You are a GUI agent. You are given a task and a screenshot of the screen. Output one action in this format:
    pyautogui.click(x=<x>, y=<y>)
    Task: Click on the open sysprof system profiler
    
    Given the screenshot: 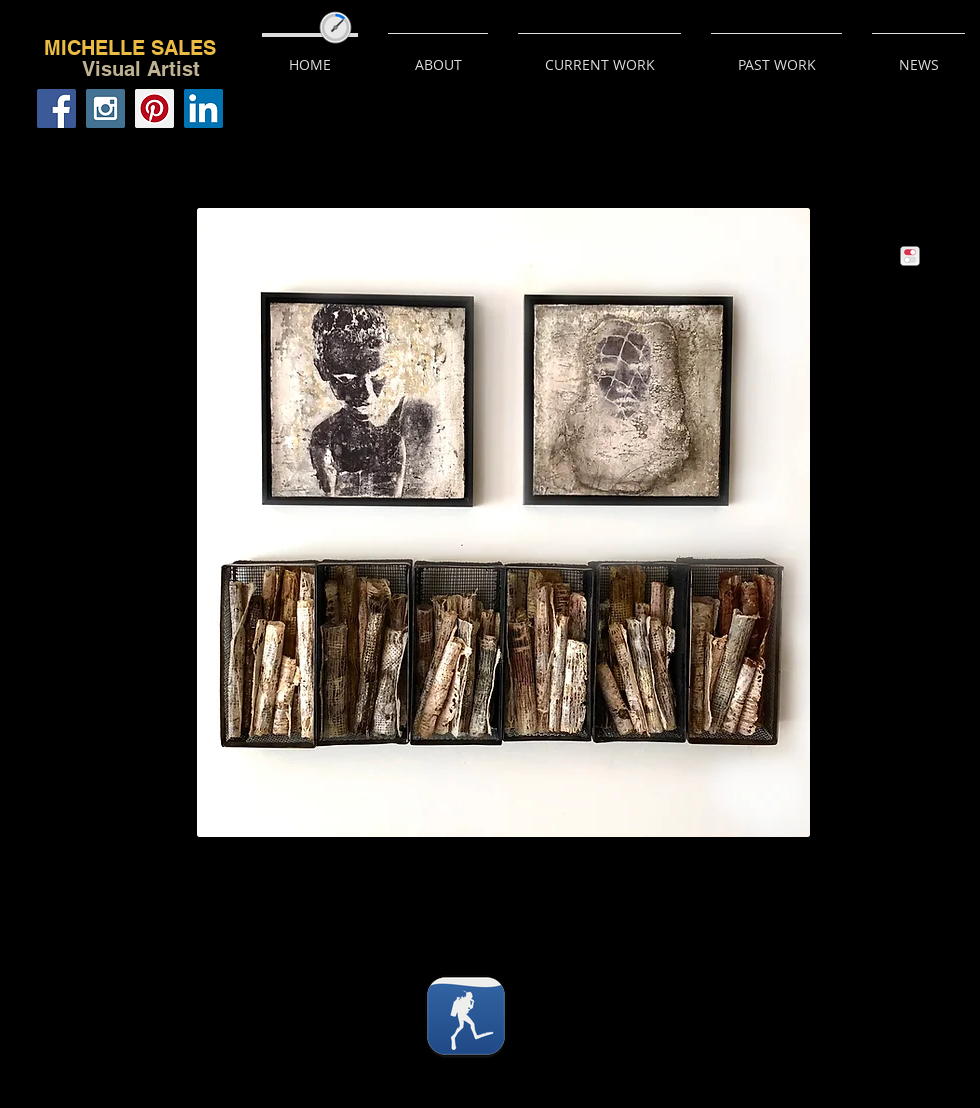 What is the action you would take?
    pyautogui.click(x=335, y=27)
    